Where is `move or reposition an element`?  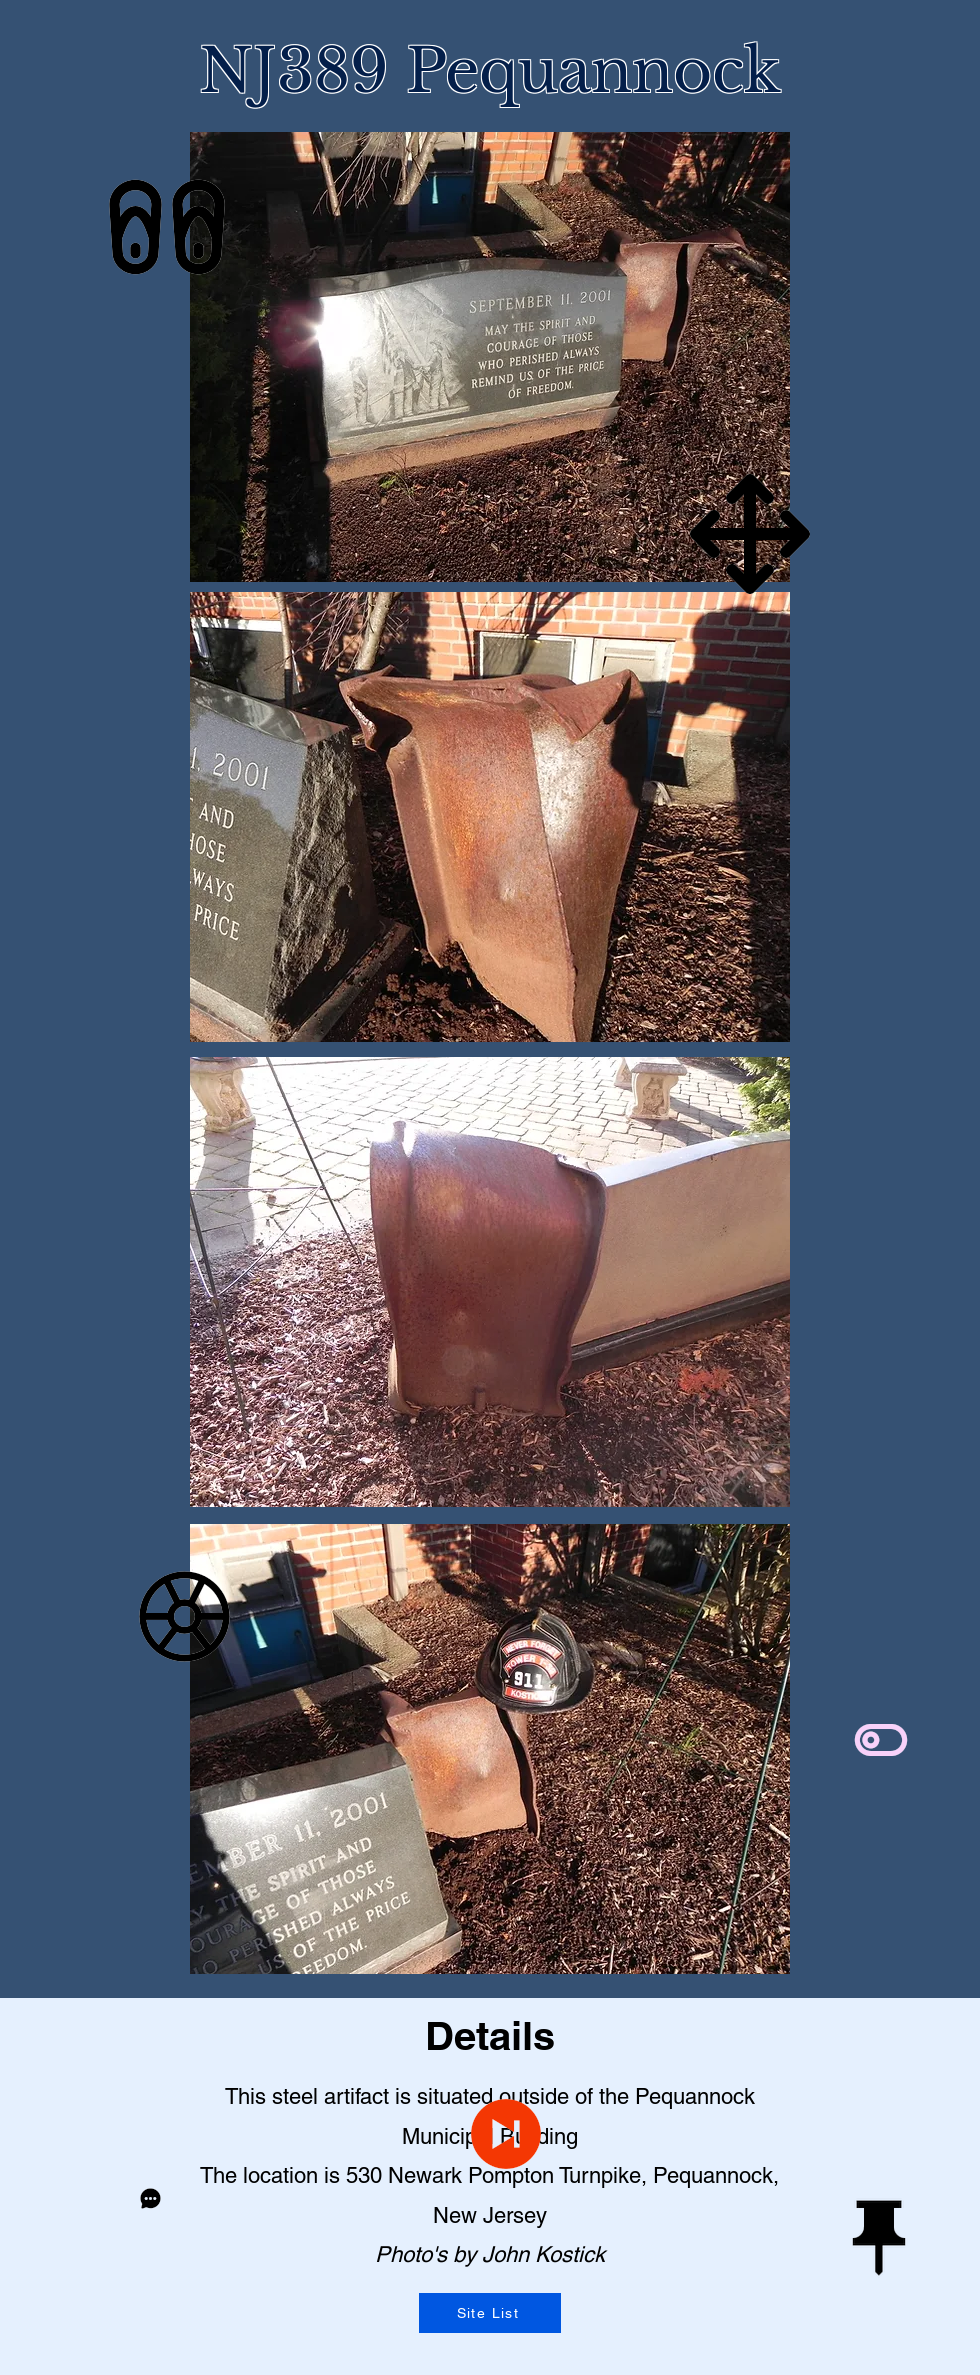 move or reposition an element is located at coordinates (750, 534).